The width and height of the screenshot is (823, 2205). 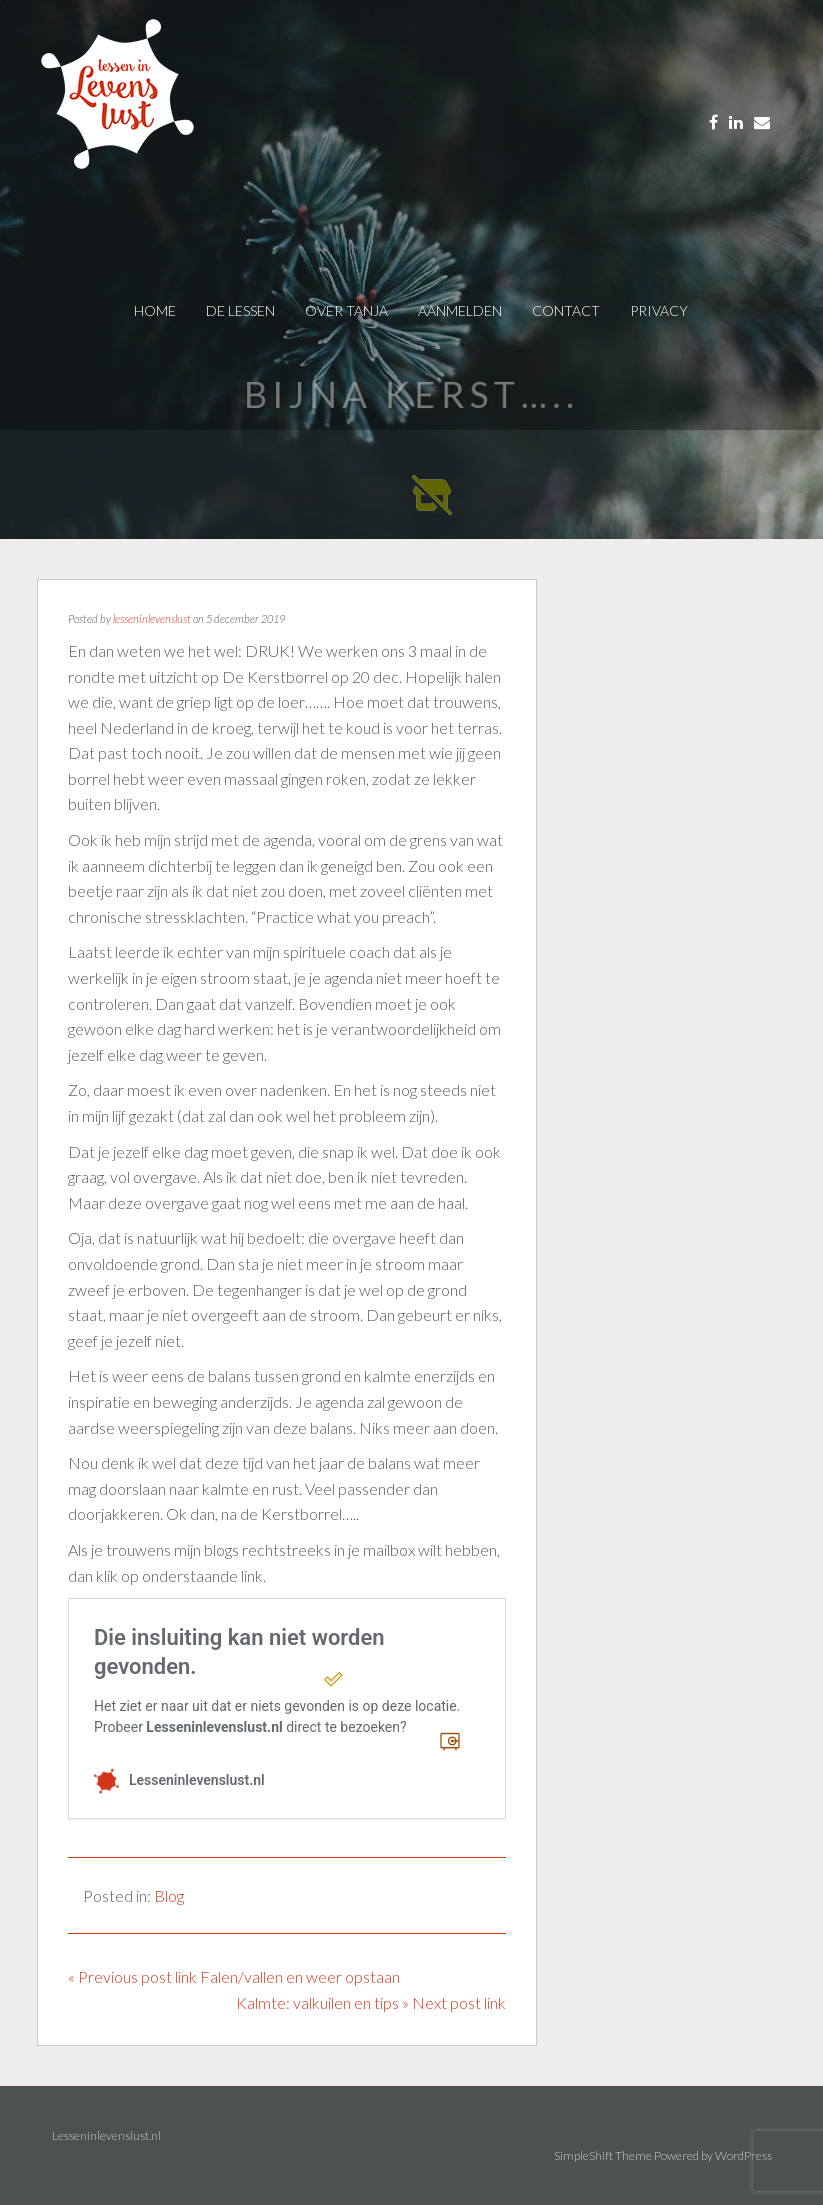 What do you see at coordinates (333, 1679) in the screenshot?
I see `confirm or submit an action` at bounding box center [333, 1679].